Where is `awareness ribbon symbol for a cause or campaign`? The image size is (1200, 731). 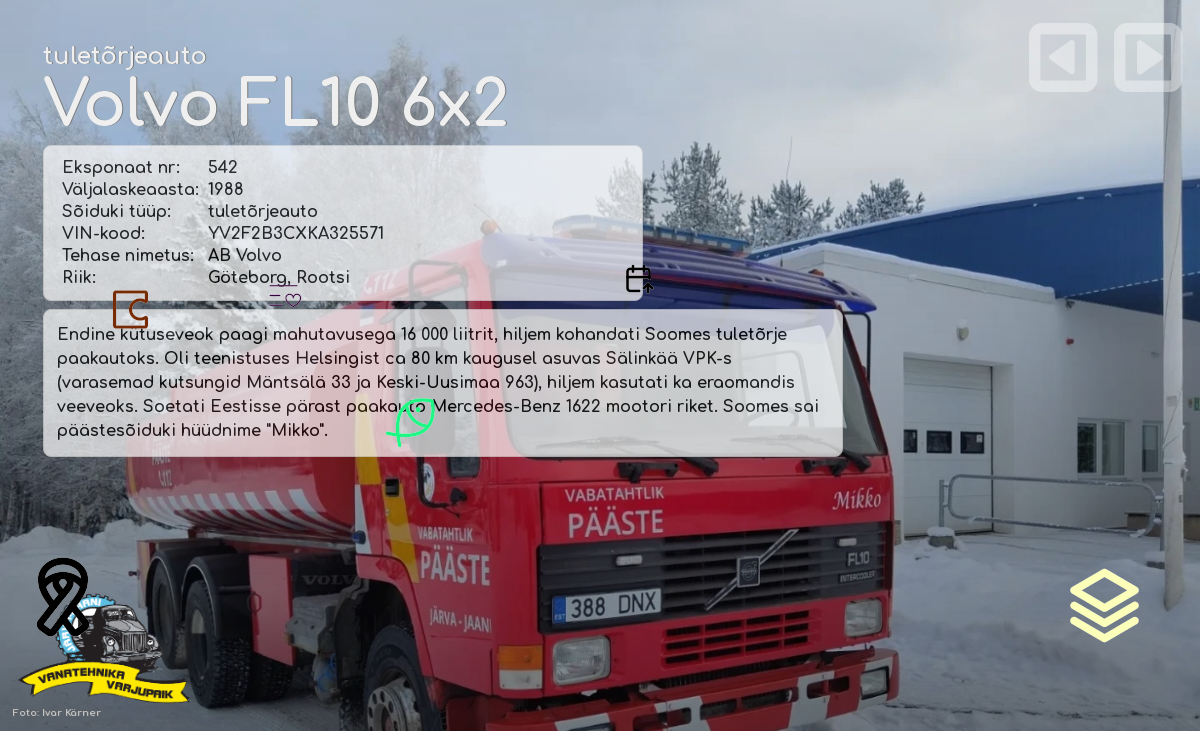
awareness ribbon symbol for a cause or campaign is located at coordinates (63, 597).